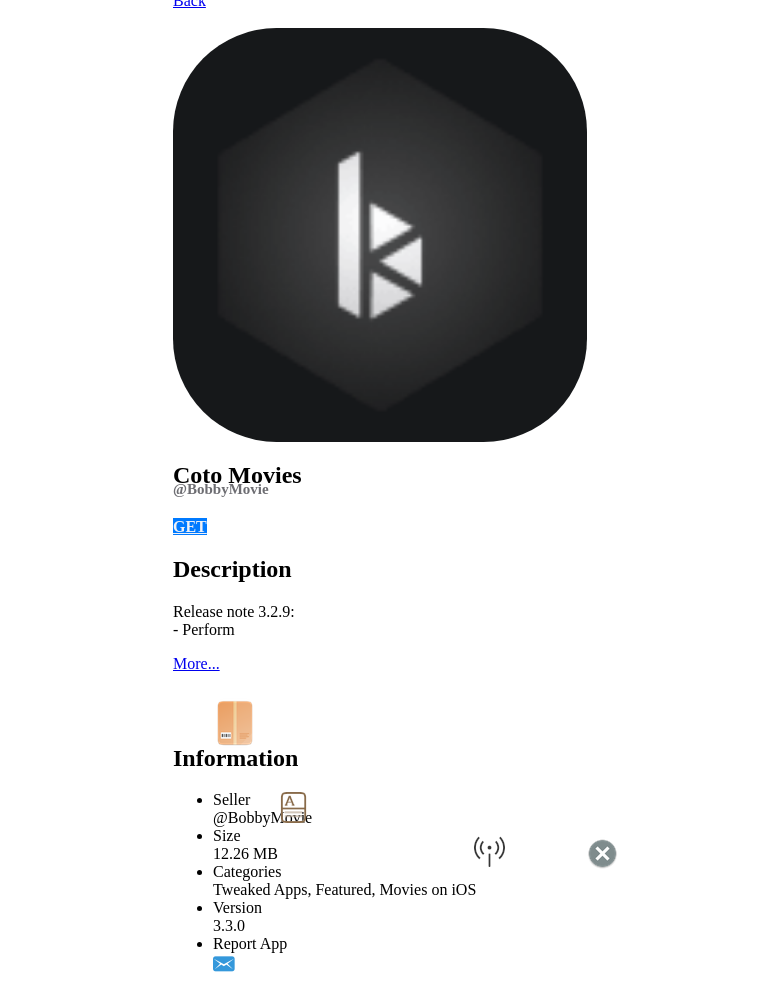 This screenshot has height=991, width=760. What do you see at coordinates (235, 723) in the screenshot?
I see `compressed file or archive` at bounding box center [235, 723].